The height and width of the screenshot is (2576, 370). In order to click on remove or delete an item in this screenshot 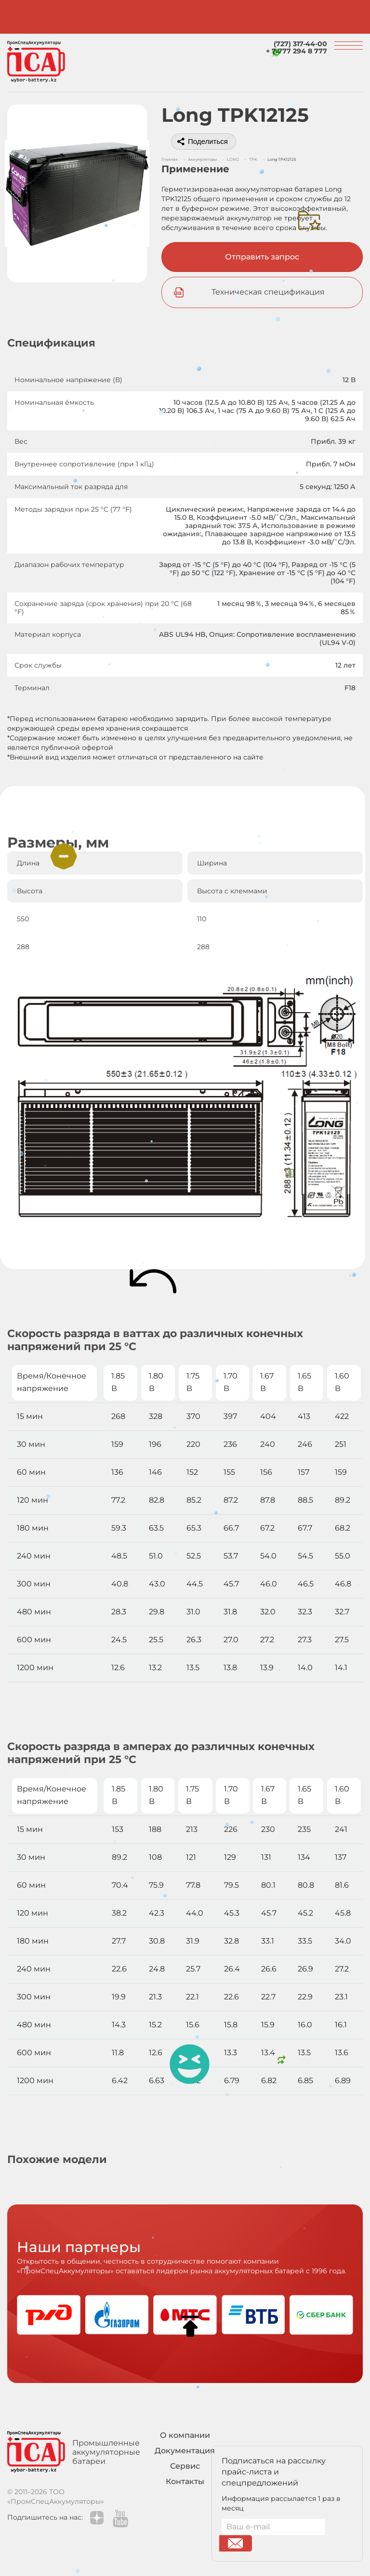, I will do `click(64, 856)`.